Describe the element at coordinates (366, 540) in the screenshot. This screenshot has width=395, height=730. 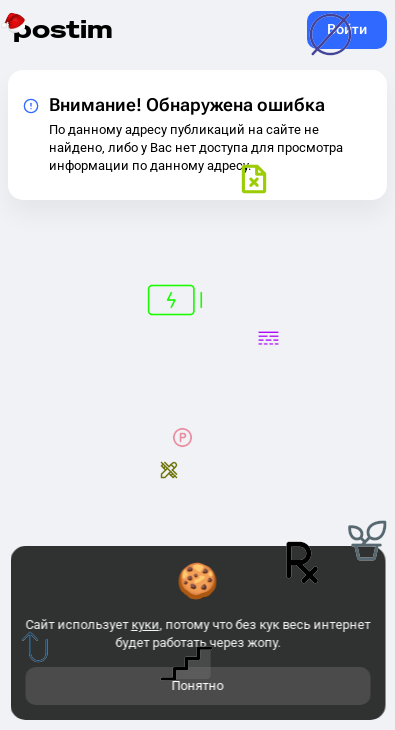
I see `access plant care or gardening features` at that location.